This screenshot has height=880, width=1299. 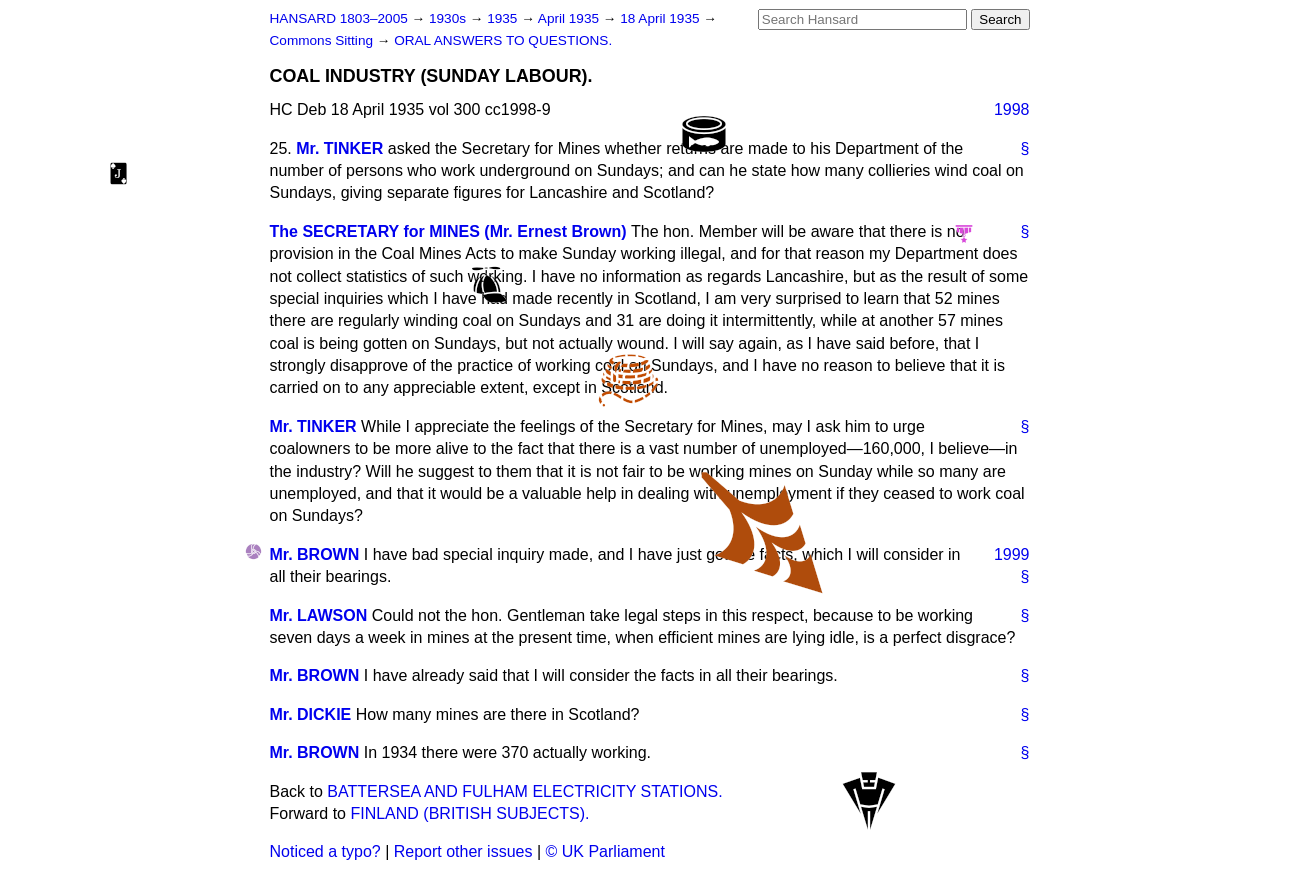 I want to click on activate defensive shield or guard ability, so click(x=869, y=801).